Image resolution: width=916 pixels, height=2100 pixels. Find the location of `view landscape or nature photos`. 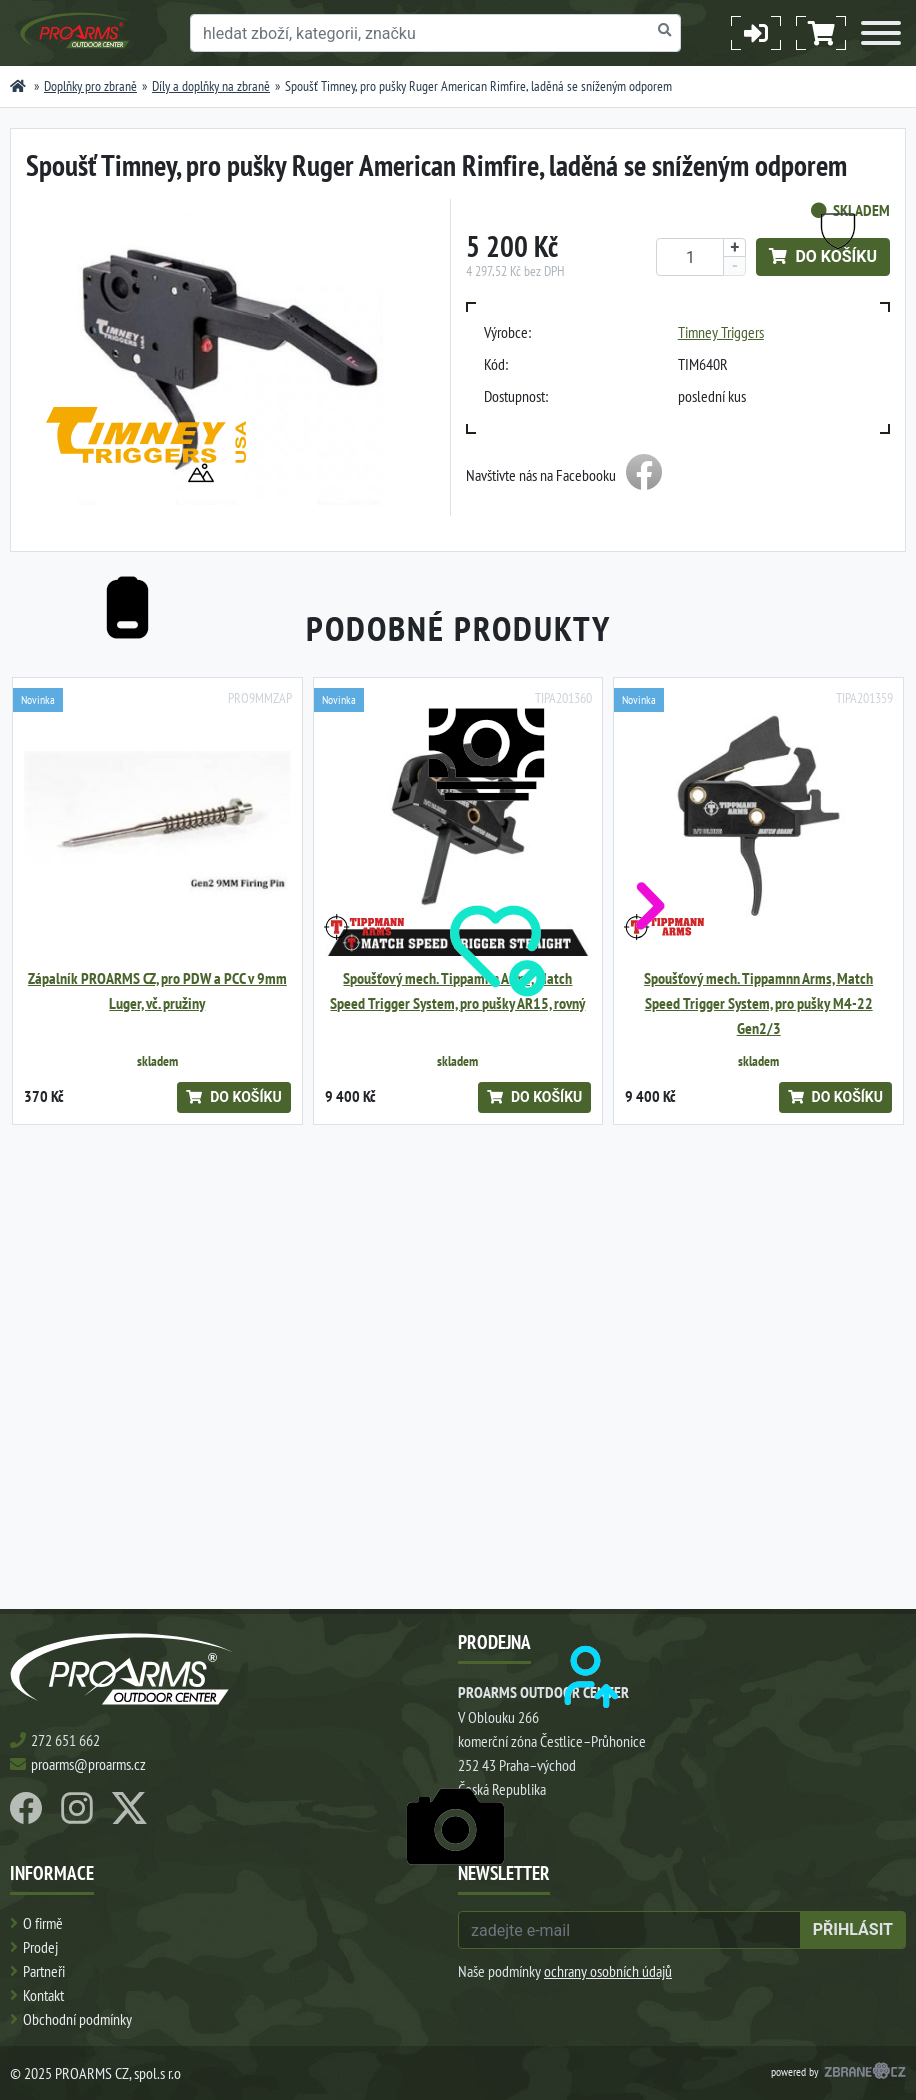

view landscape or nature photos is located at coordinates (201, 474).